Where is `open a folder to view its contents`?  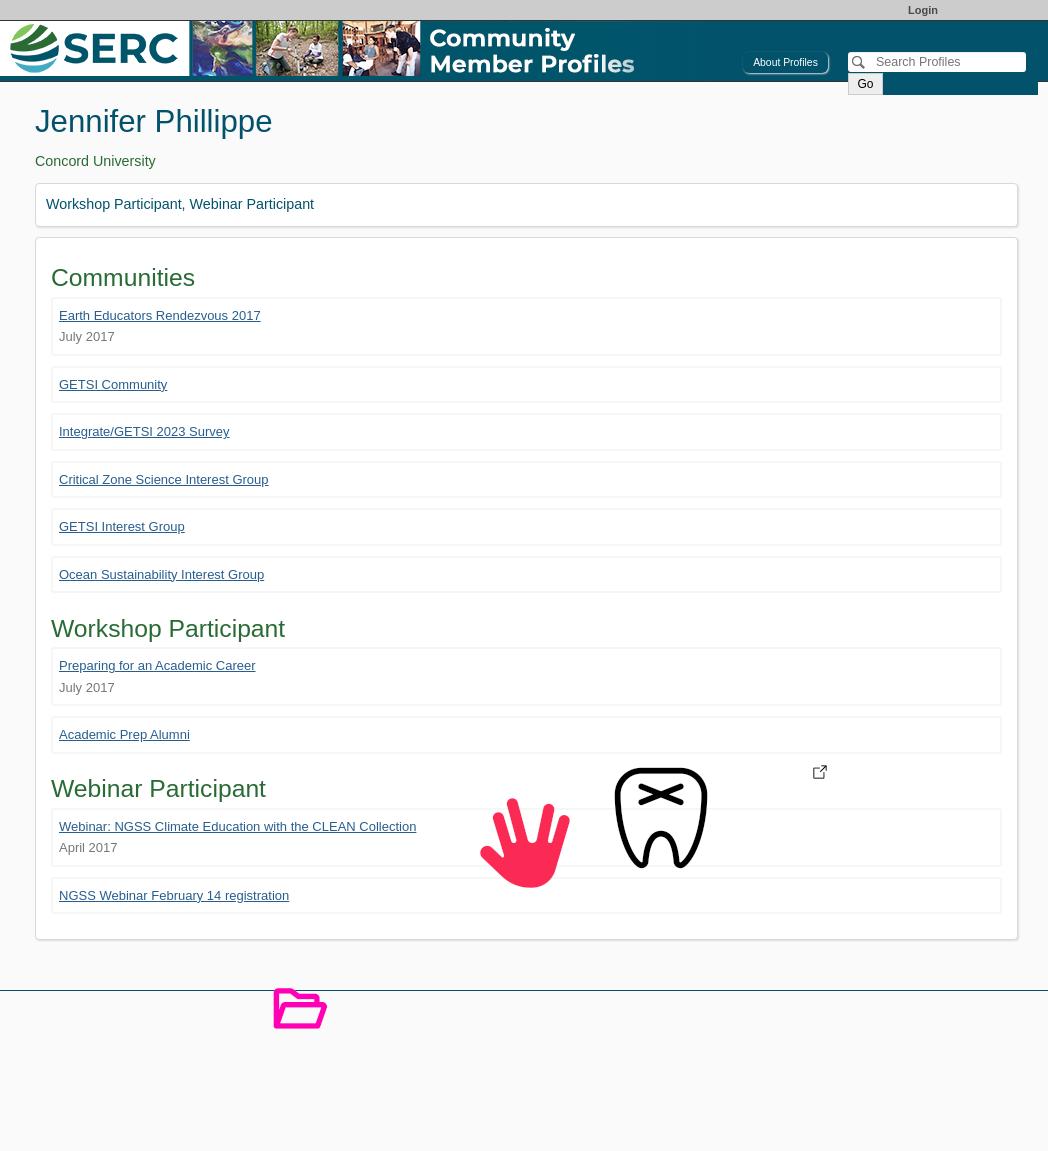 open a folder to view its contents is located at coordinates (298, 1007).